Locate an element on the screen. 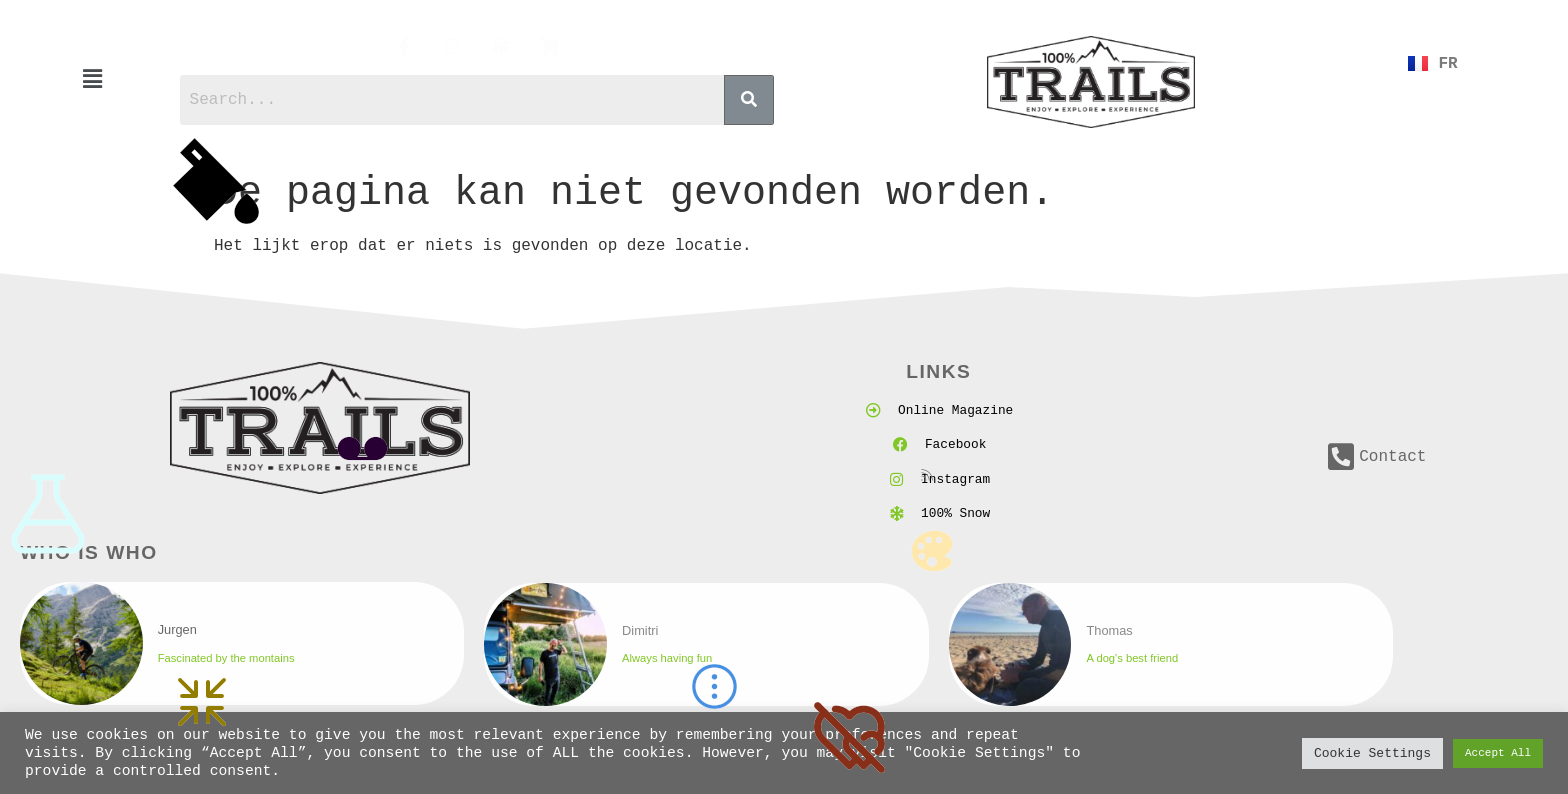  access experimental or beta features is located at coordinates (48, 514).